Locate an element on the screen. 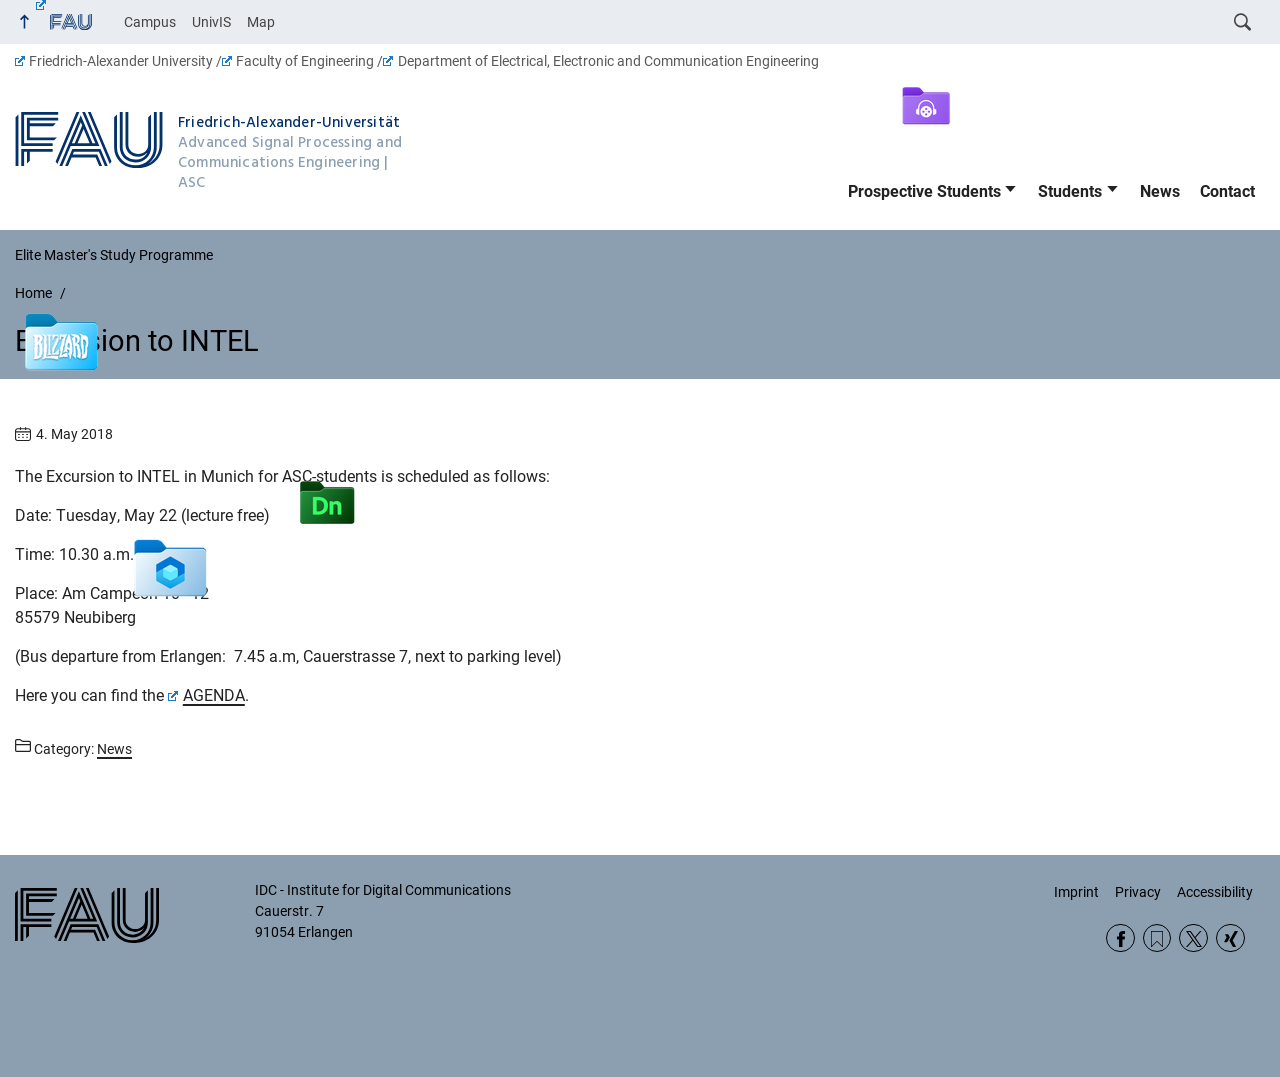  folder containing Blizzard games or files is located at coordinates (61, 344).